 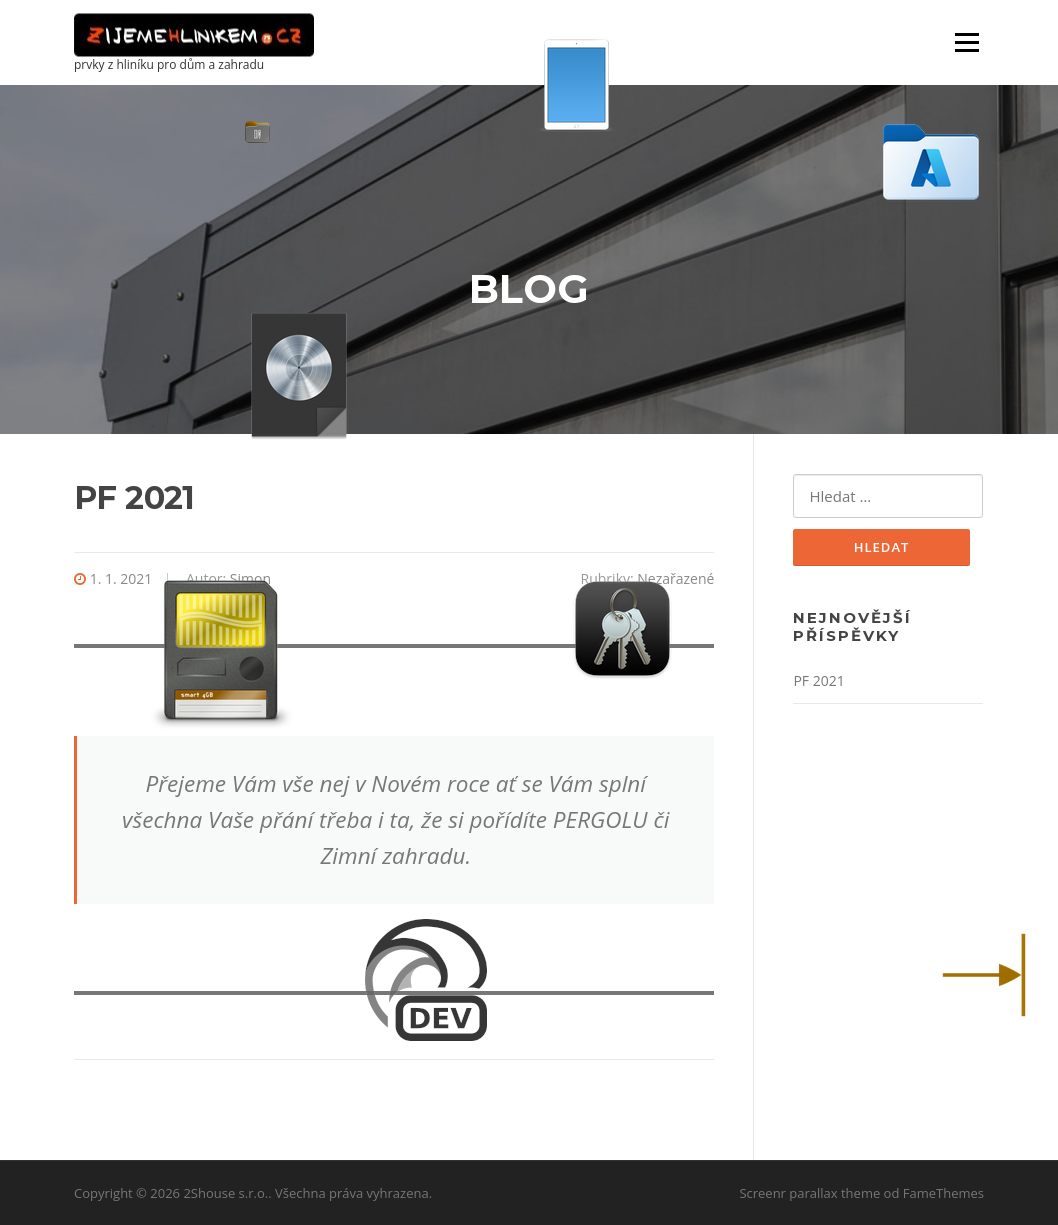 I want to click on access removable flash storage device, so click(x=219, y=653).